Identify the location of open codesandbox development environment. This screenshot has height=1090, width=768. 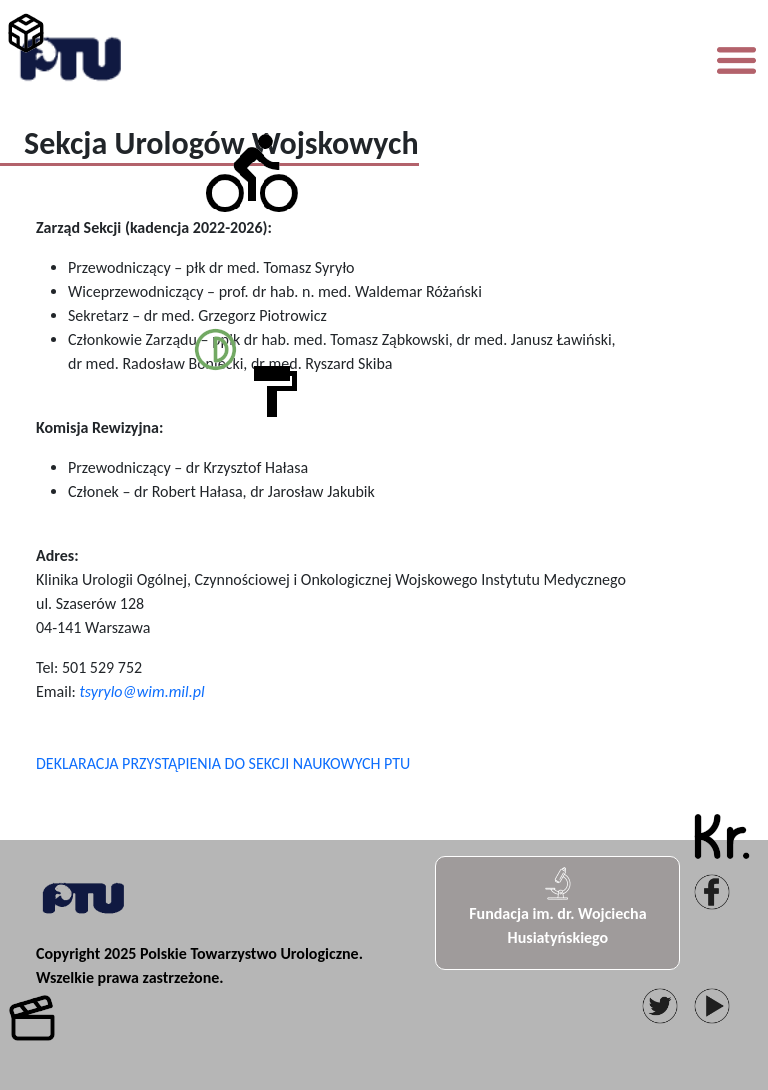
(26, 33).